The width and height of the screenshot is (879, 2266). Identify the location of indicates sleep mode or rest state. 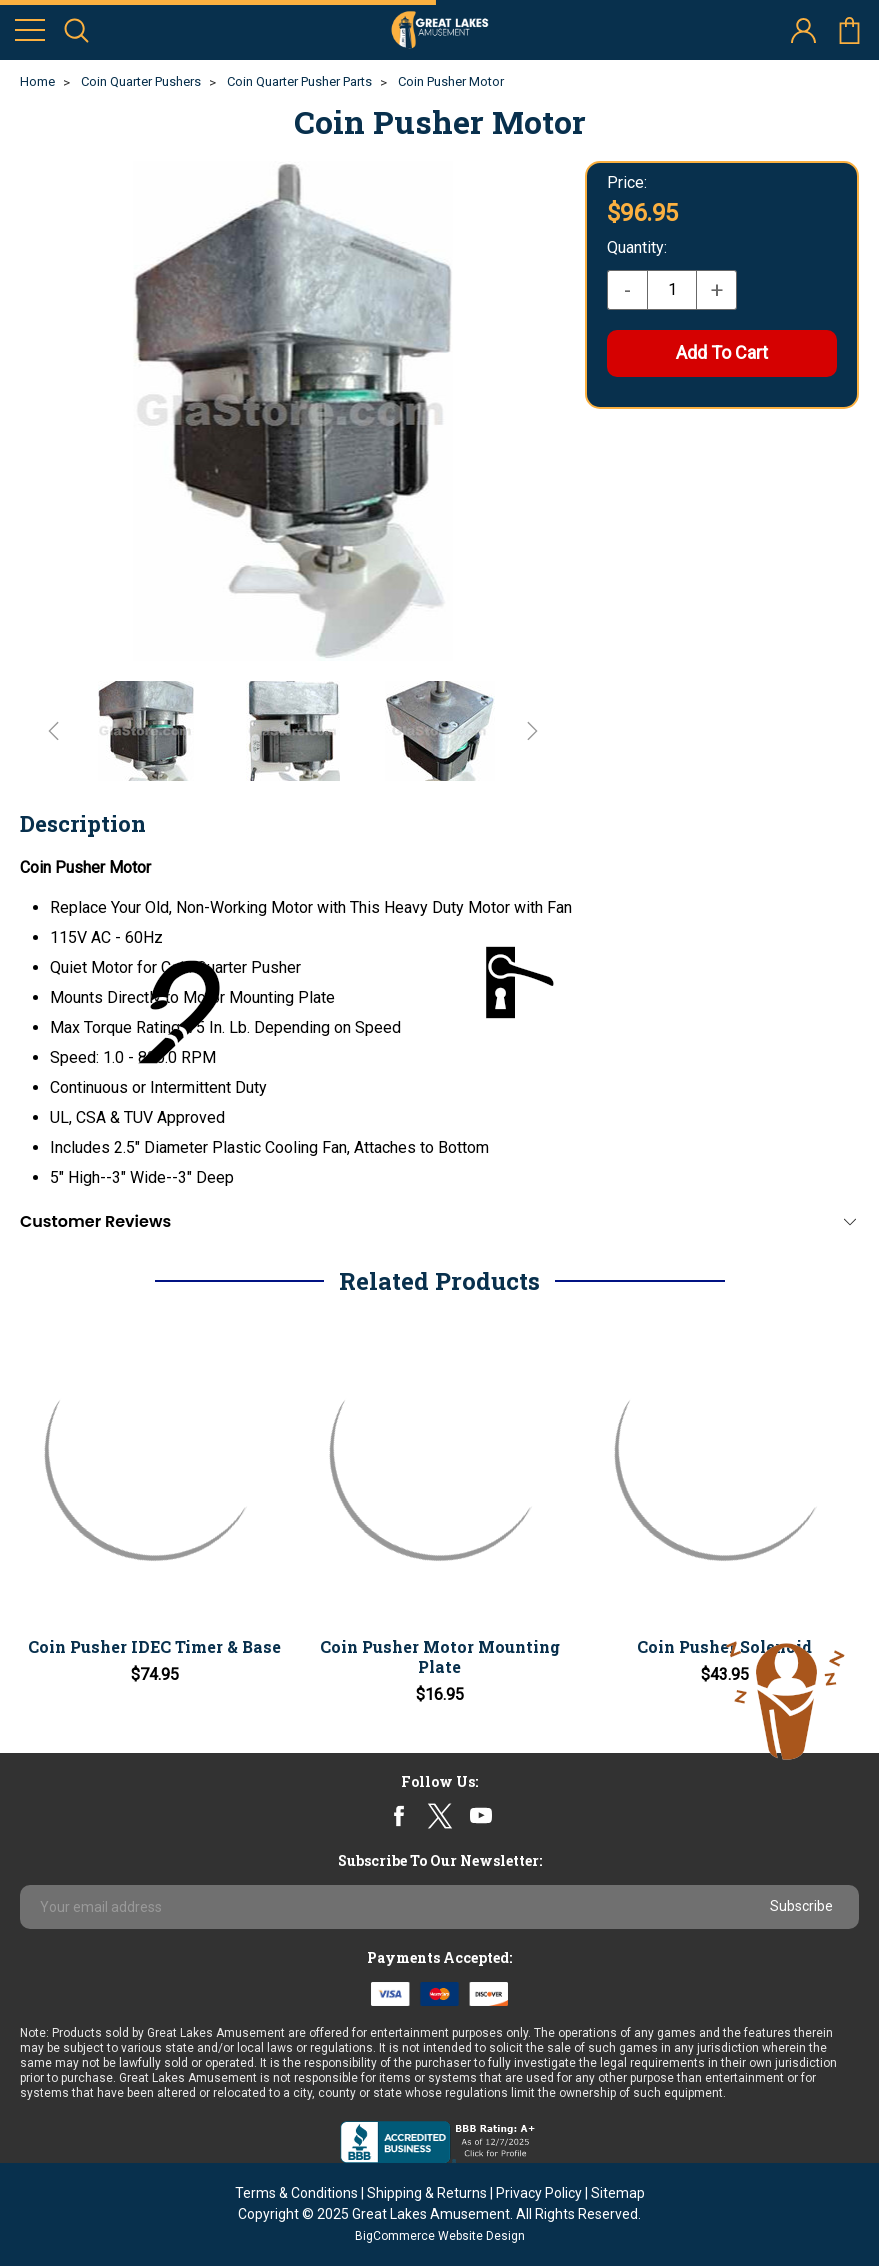
(786, 1701).